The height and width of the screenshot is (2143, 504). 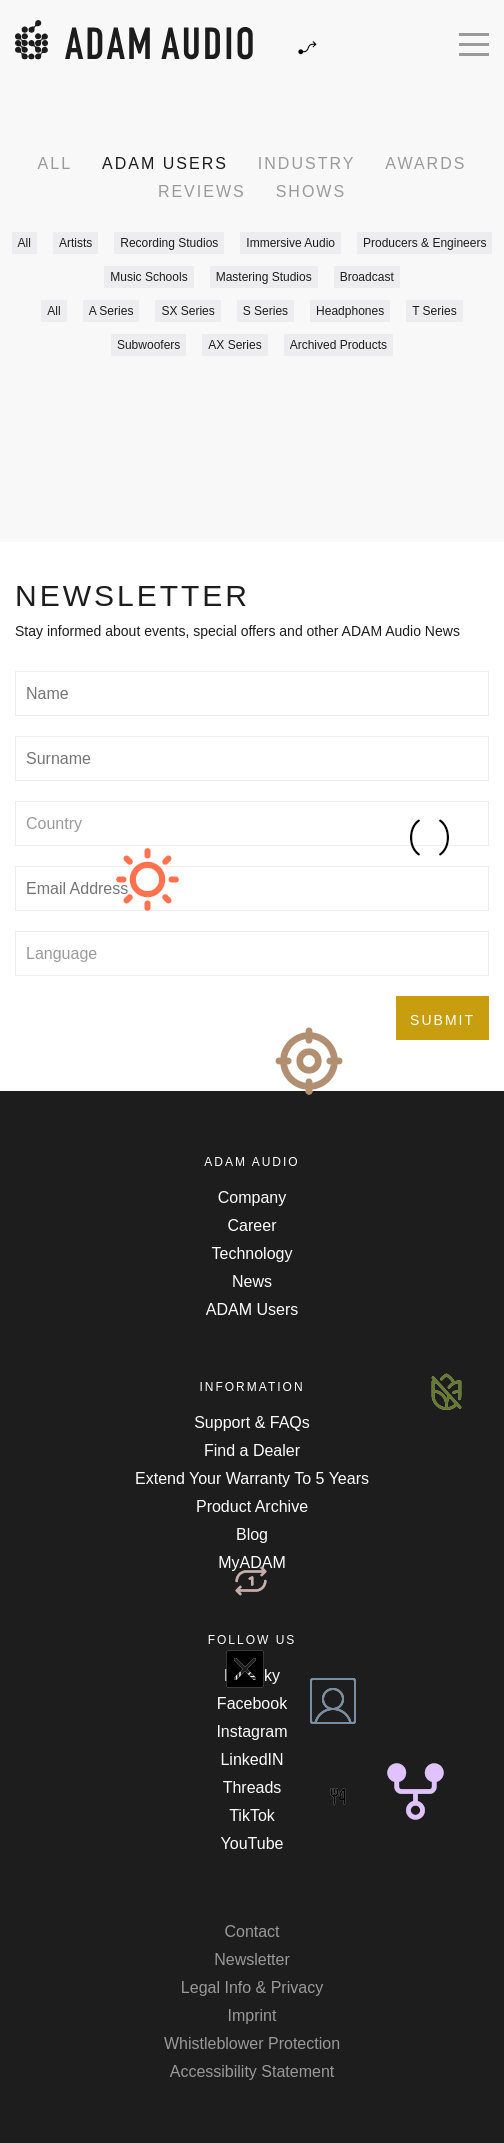 What do you see at coordinates (307, 48) in the screenshot?
I see `indicates a workflow or process flow direction` at bounding box center [307, 48].